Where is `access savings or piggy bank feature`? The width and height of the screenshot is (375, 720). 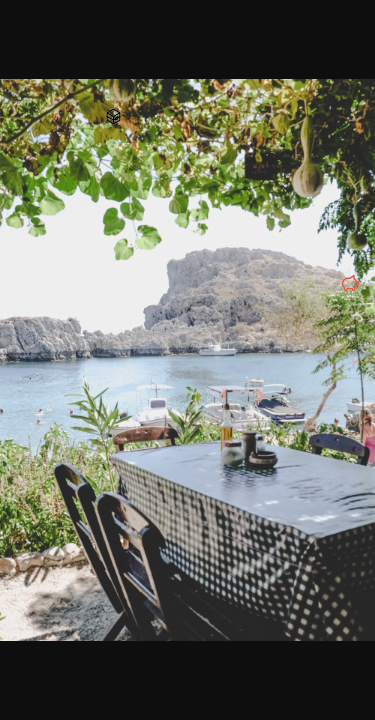 access savings or piggy bank feature is located at coordinates (350, 283).